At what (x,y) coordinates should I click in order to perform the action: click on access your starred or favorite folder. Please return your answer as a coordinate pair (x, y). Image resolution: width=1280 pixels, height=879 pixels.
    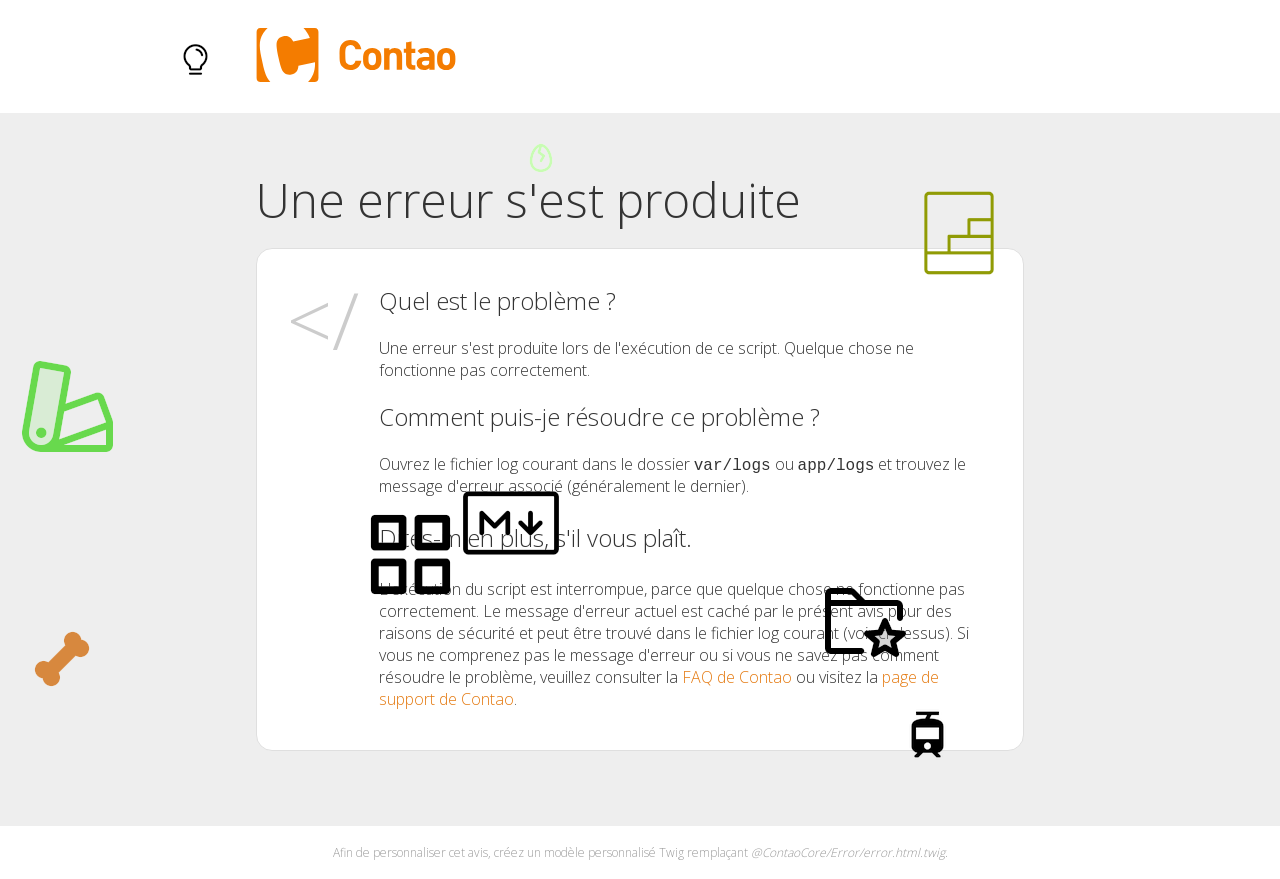
    Looking at the image, I should click on (864, 621).